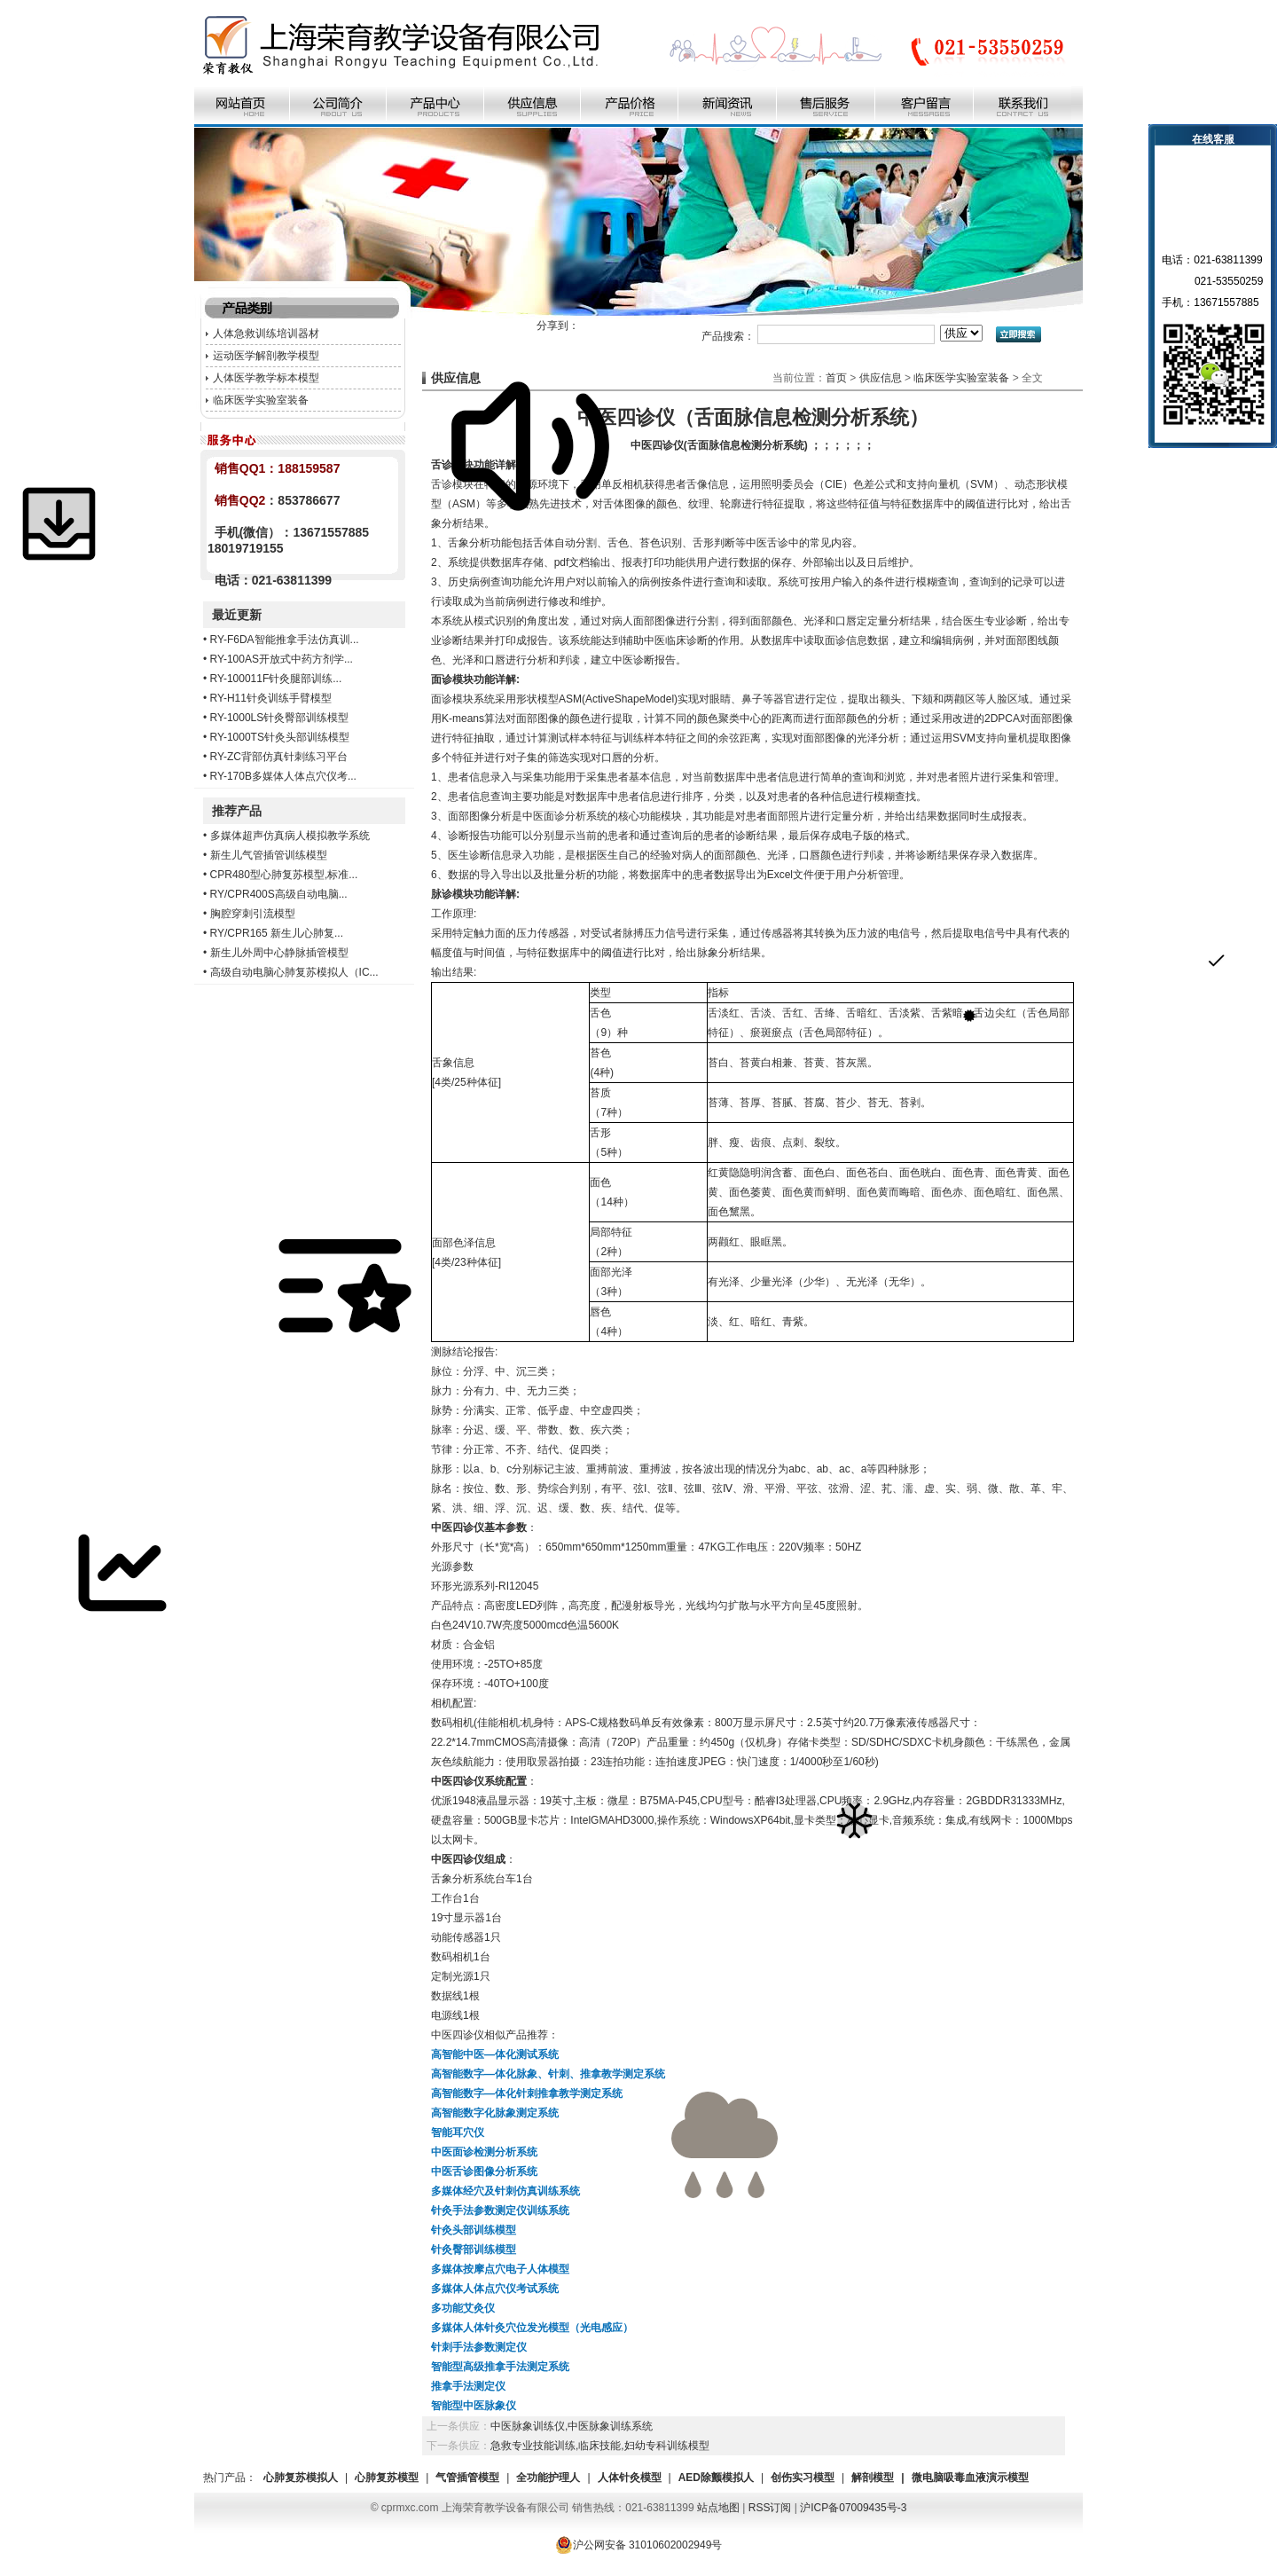 The width and height of the screenshot is (1277, 2576). What do you see at coordinates (1216, 960) in the screenshot?
I see `confirm or submit an action` at bounding box center [1216, 960].